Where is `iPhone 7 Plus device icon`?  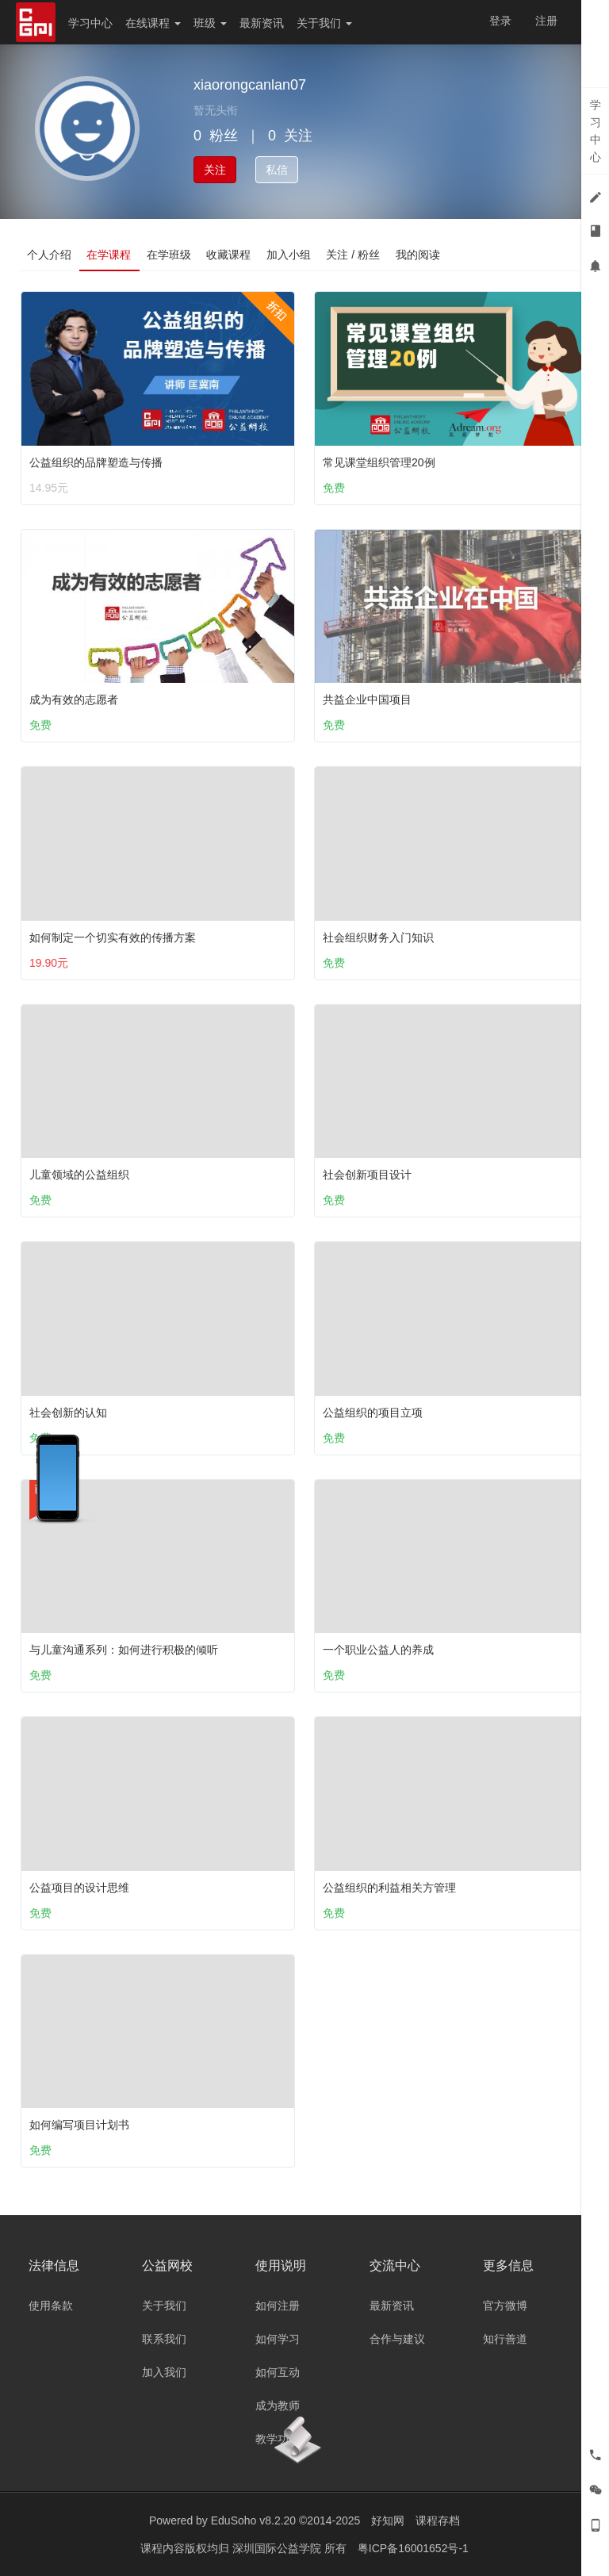
iPhone 7 Plus device icon is located at coordinates (58, 1479).